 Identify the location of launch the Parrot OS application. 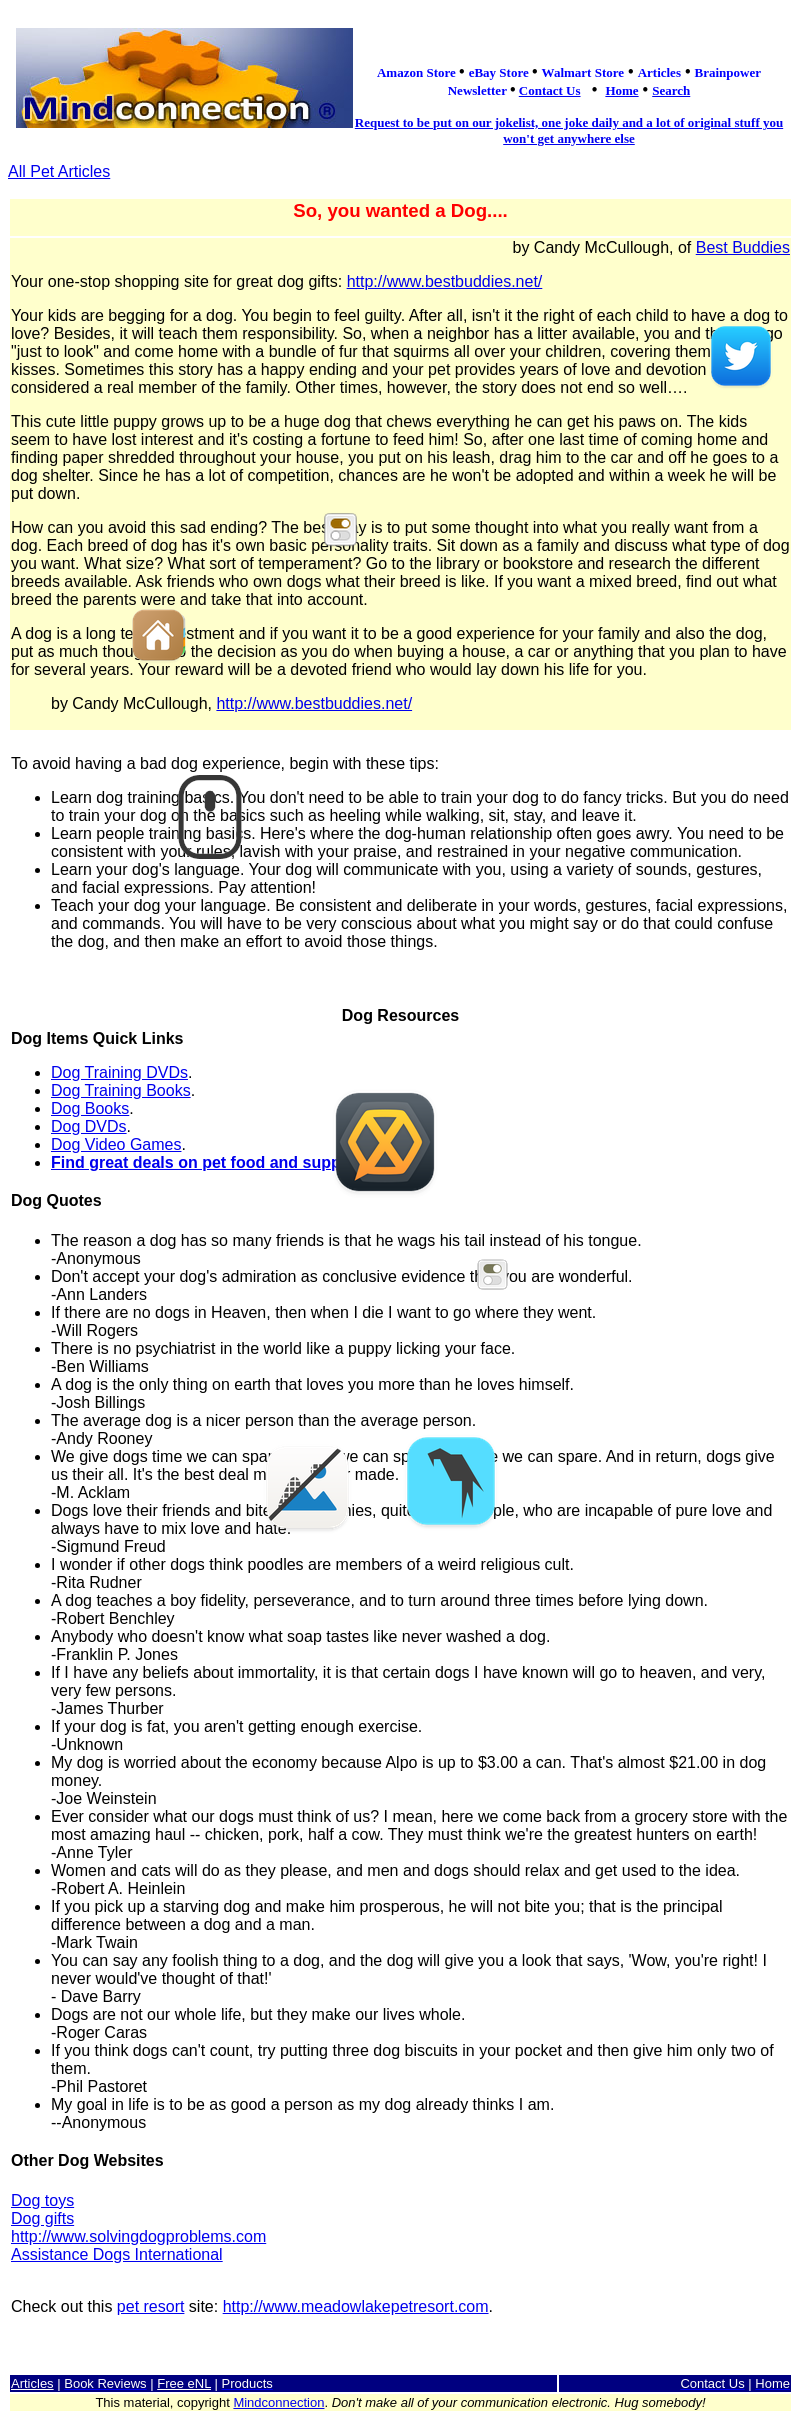
(451, 1481).